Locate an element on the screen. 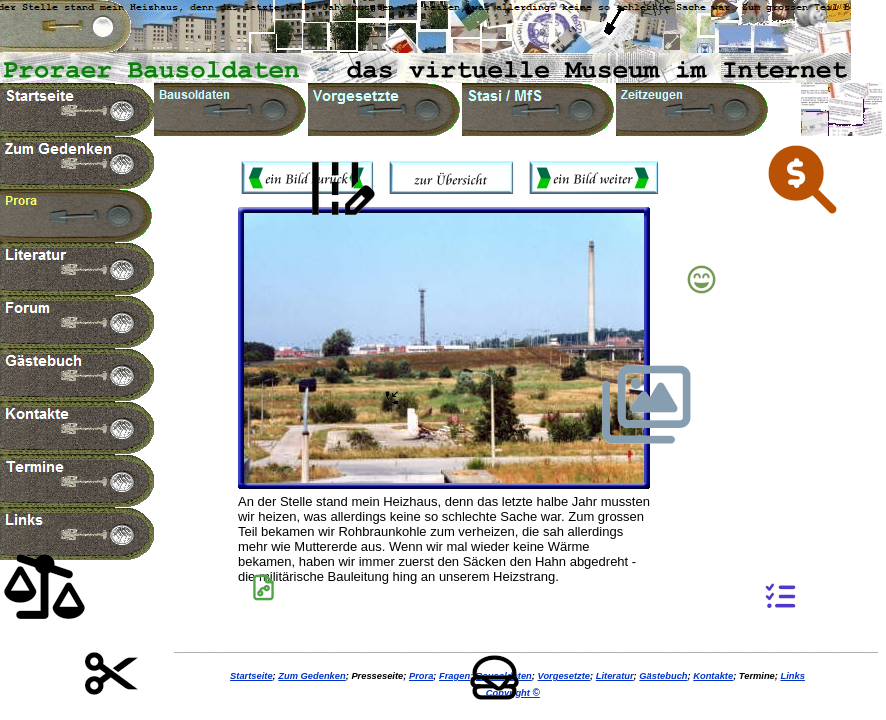 This screenshot has width=886, height=720. view food or restaurant options is located at coordinates (494, 677).